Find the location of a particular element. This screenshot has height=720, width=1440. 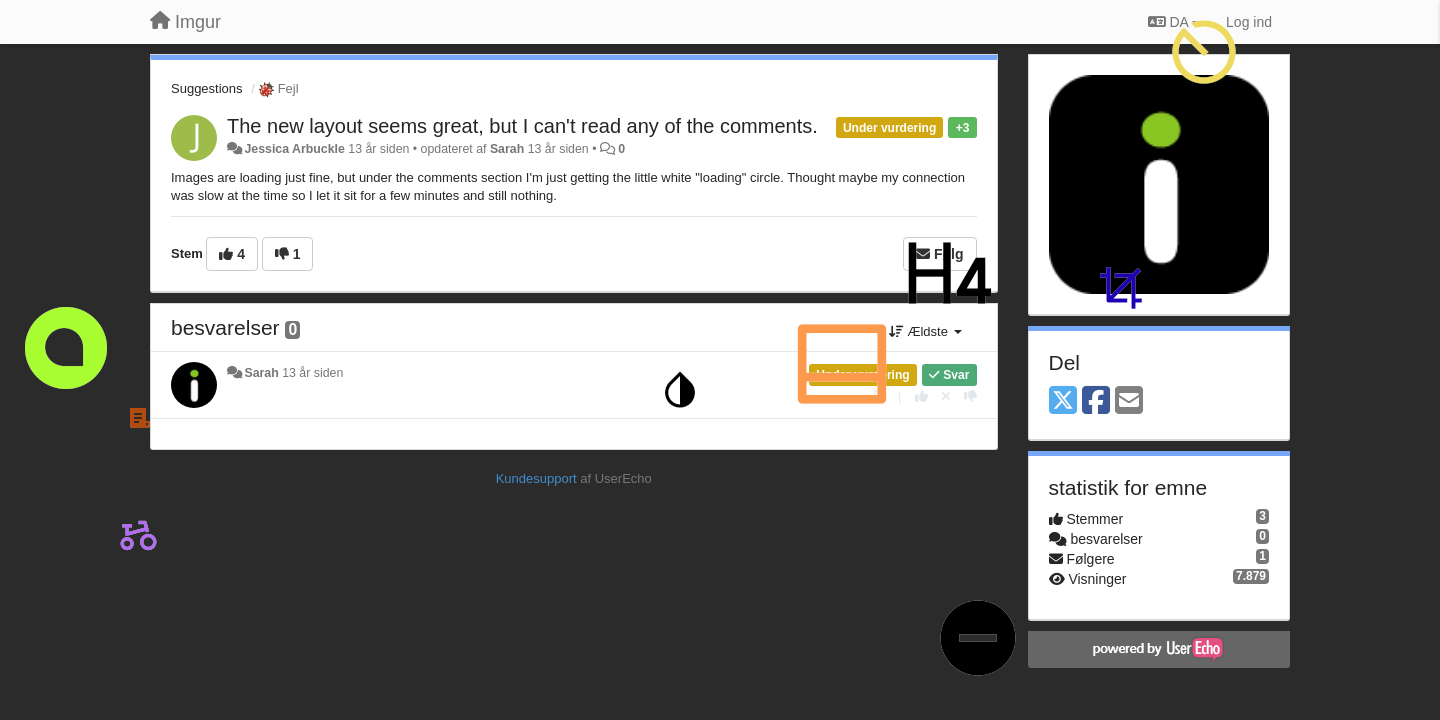

access bike rental or sharing services is located at coordinates (138, 535).